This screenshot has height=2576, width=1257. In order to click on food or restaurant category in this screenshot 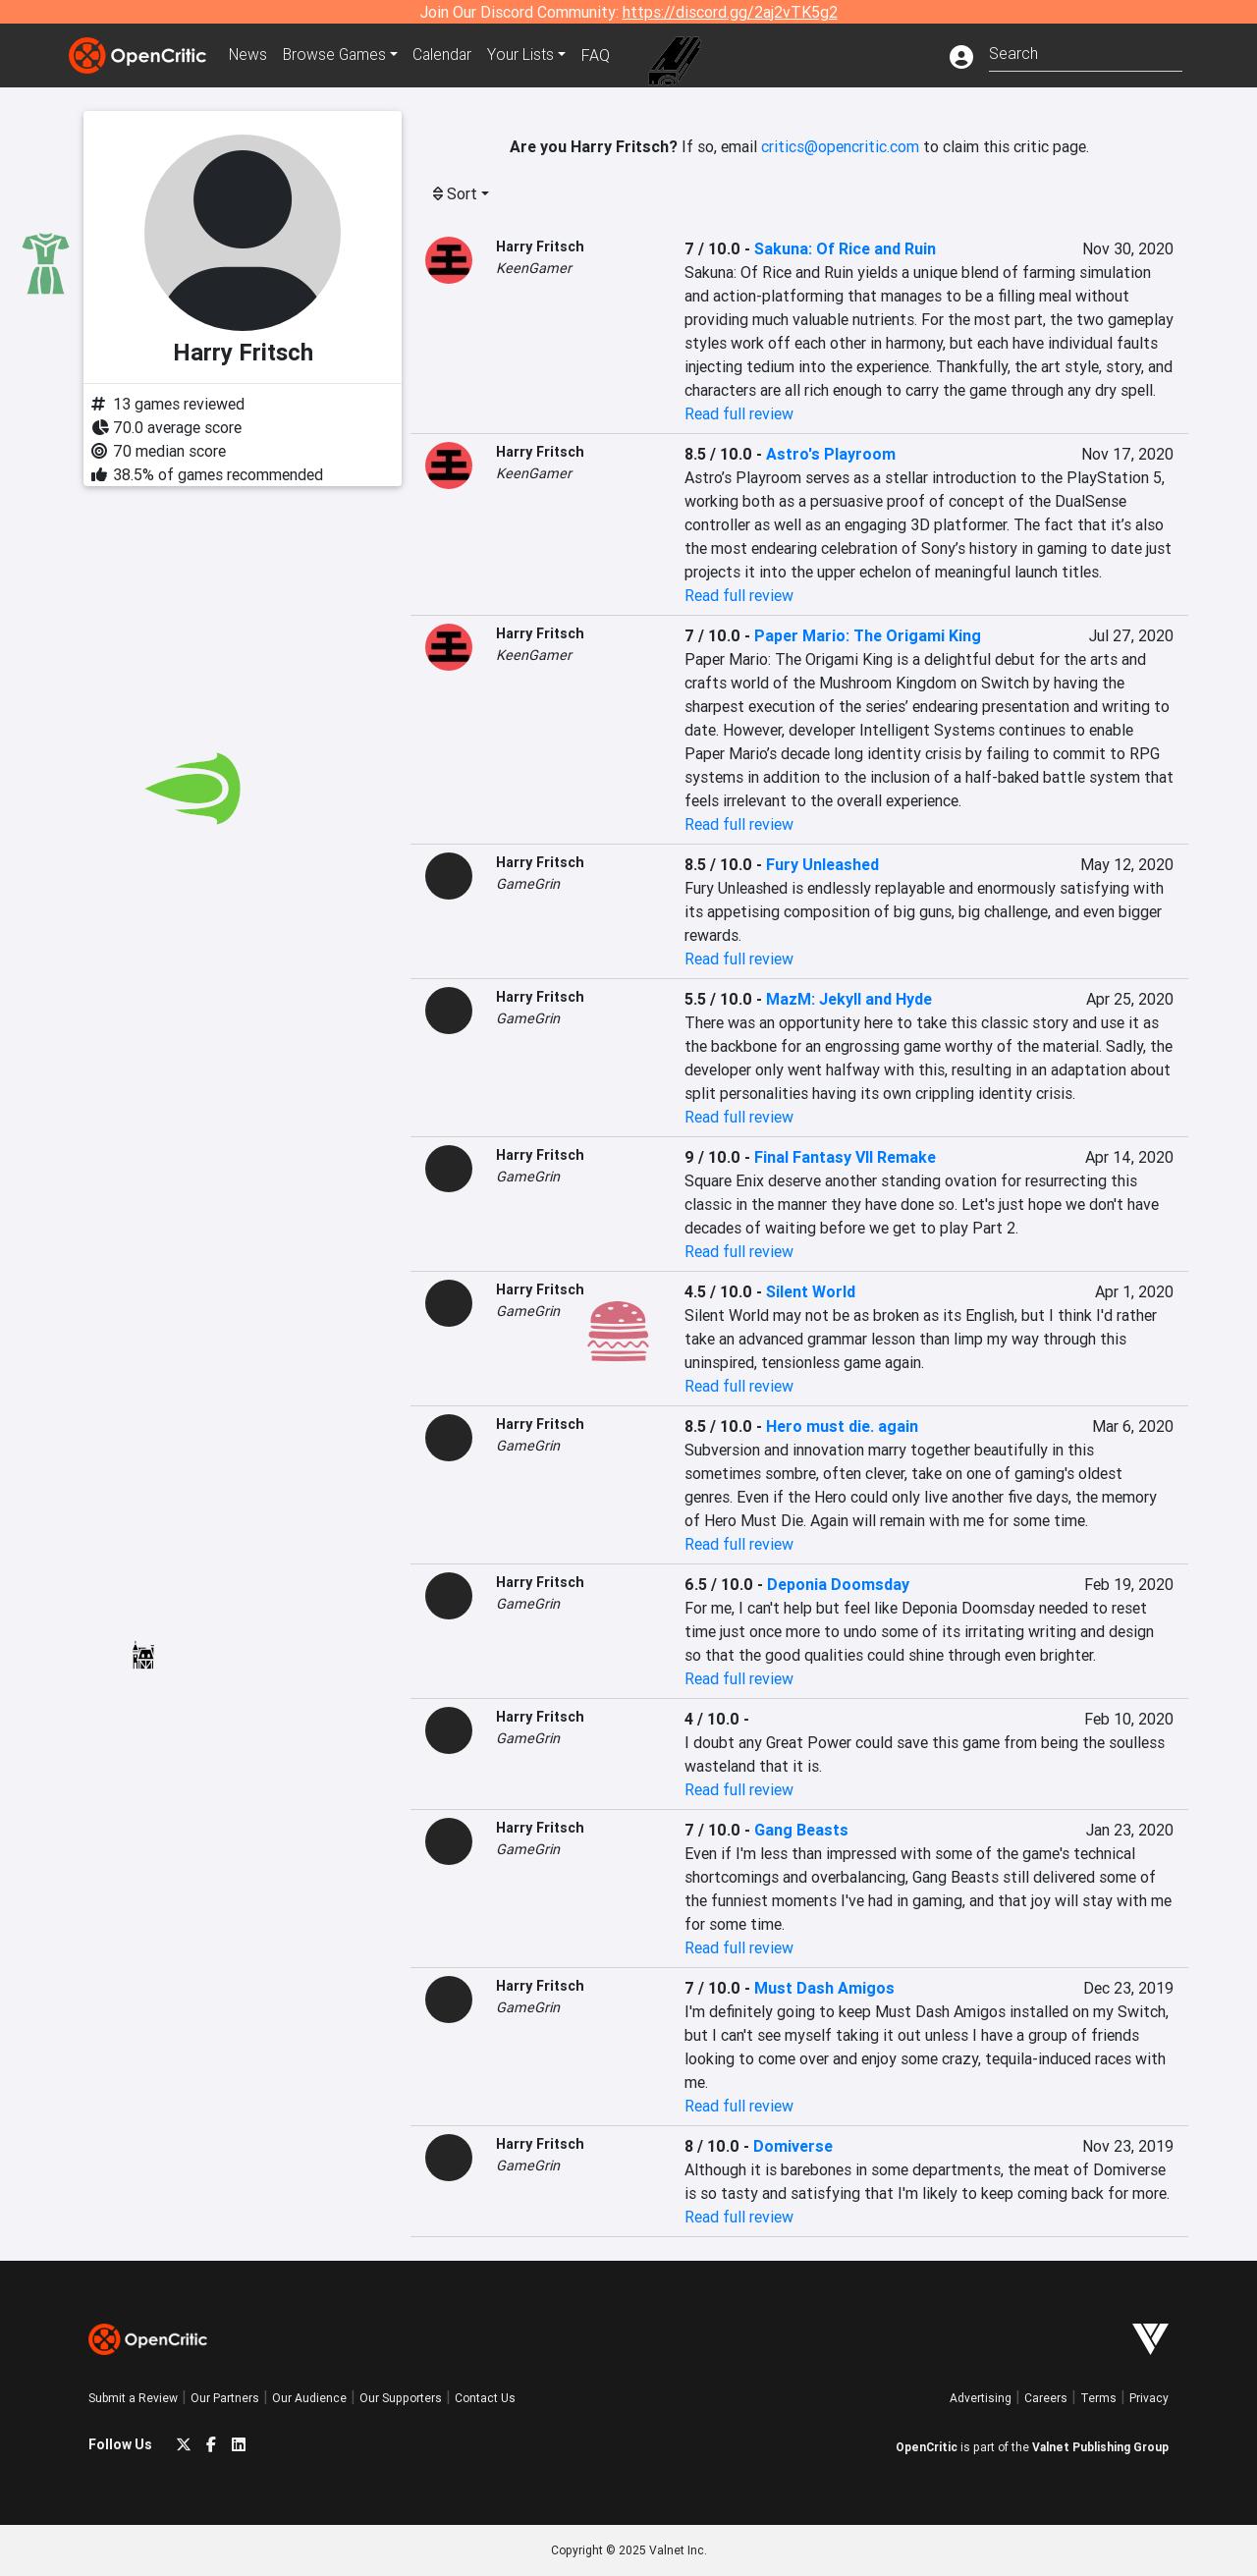, I will do `click(618, 1331)`.